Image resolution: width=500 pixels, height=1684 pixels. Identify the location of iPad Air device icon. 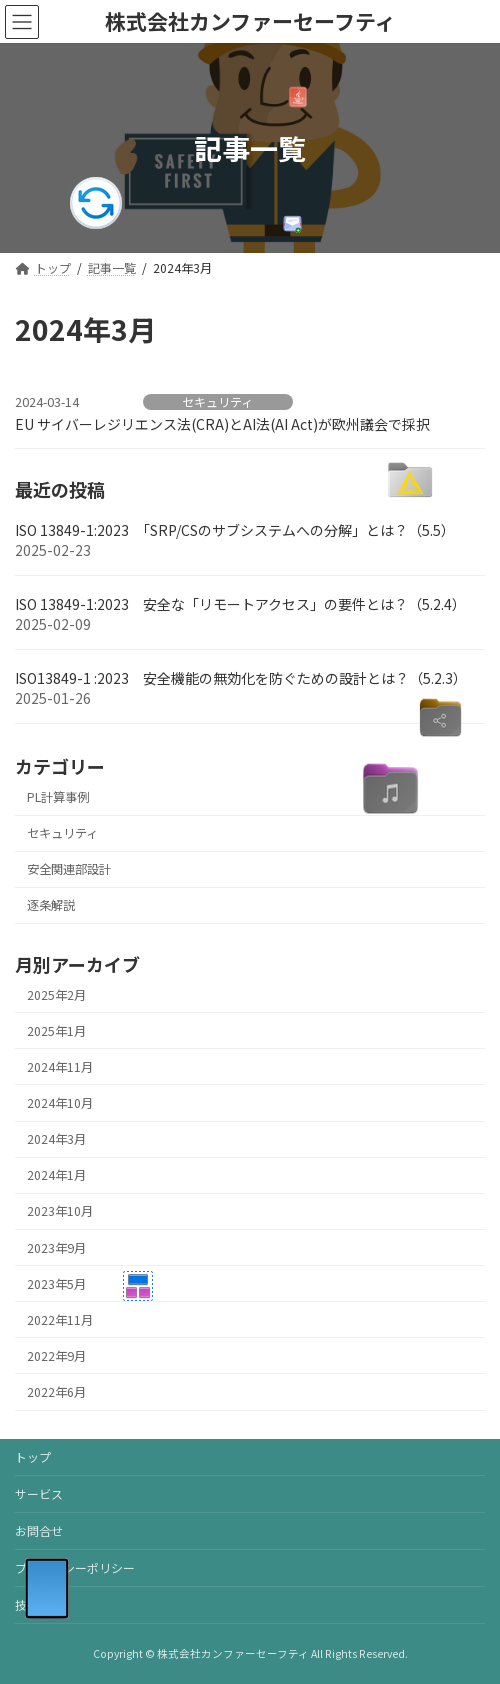
(47, 1589).